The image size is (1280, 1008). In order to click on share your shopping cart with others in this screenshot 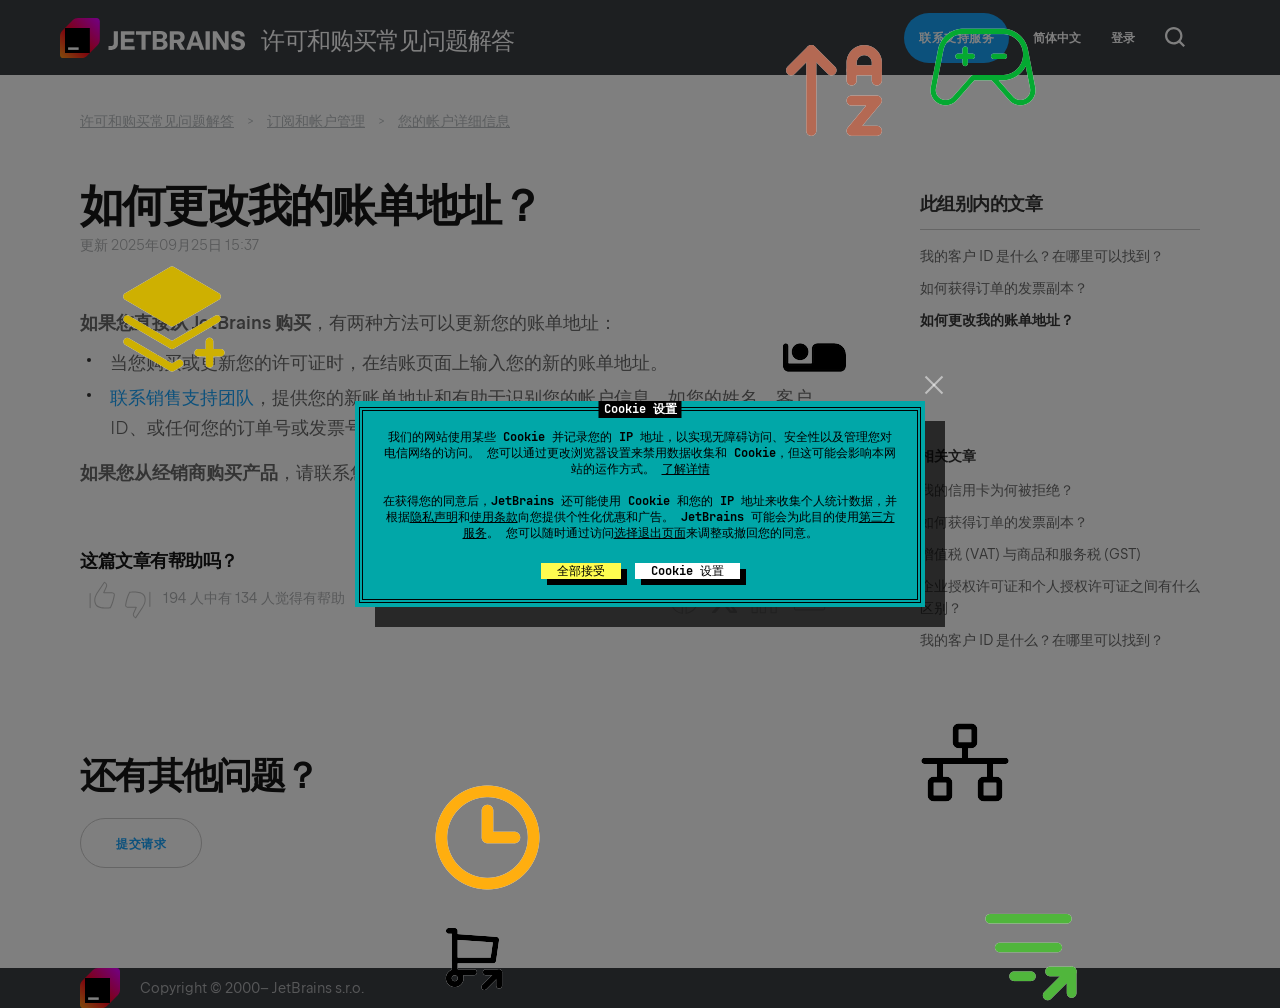, I will do `click(472, 957)`.